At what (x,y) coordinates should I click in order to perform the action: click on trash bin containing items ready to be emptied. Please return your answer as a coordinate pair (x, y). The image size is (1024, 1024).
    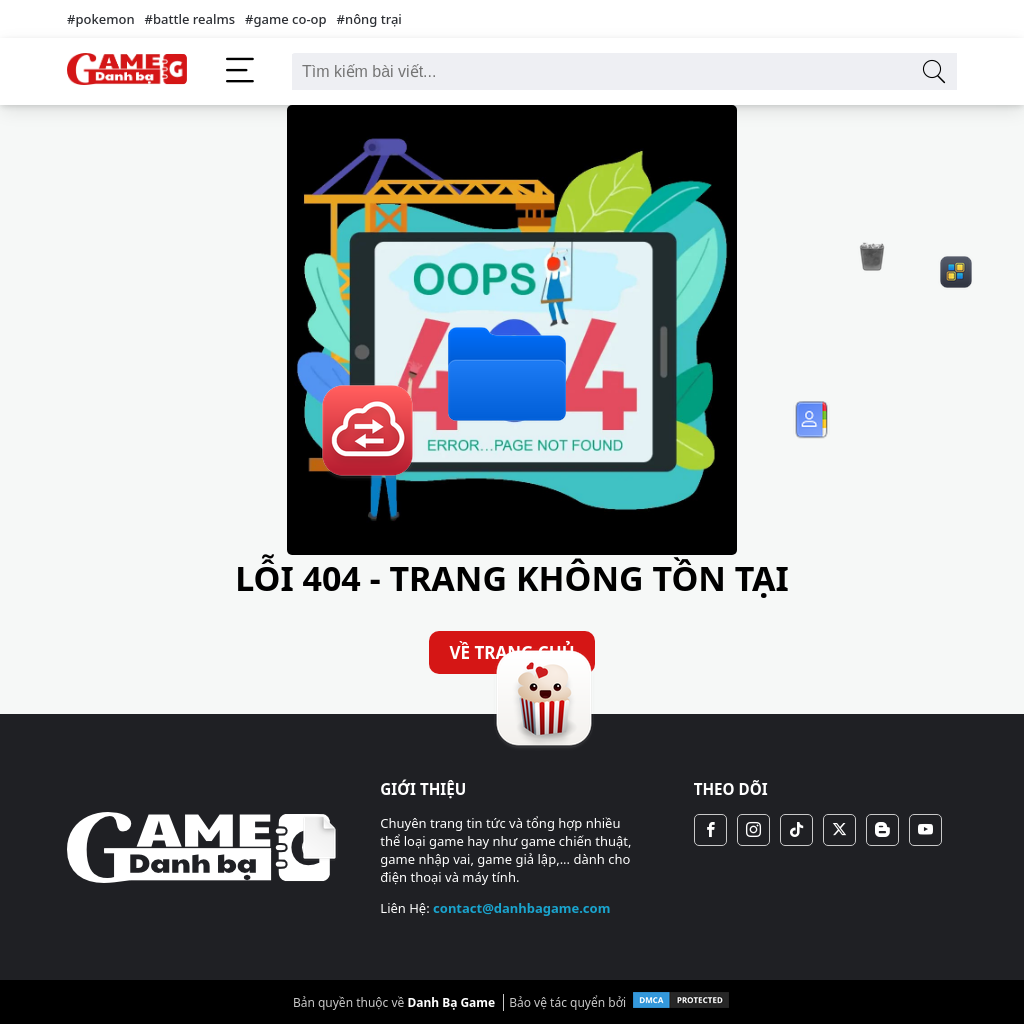
    Looking at the image, I should click on (872, 257).